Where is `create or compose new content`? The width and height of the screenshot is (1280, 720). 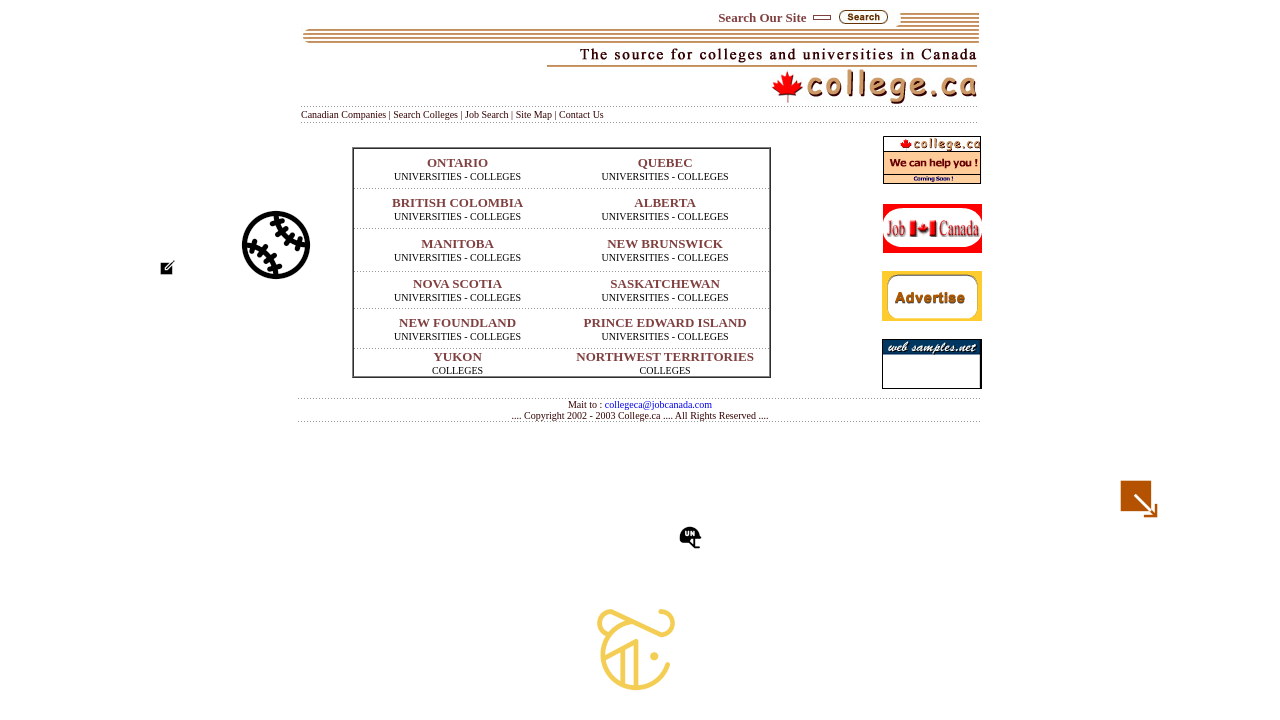 create or compose new content is located at coordinates (167, 267).